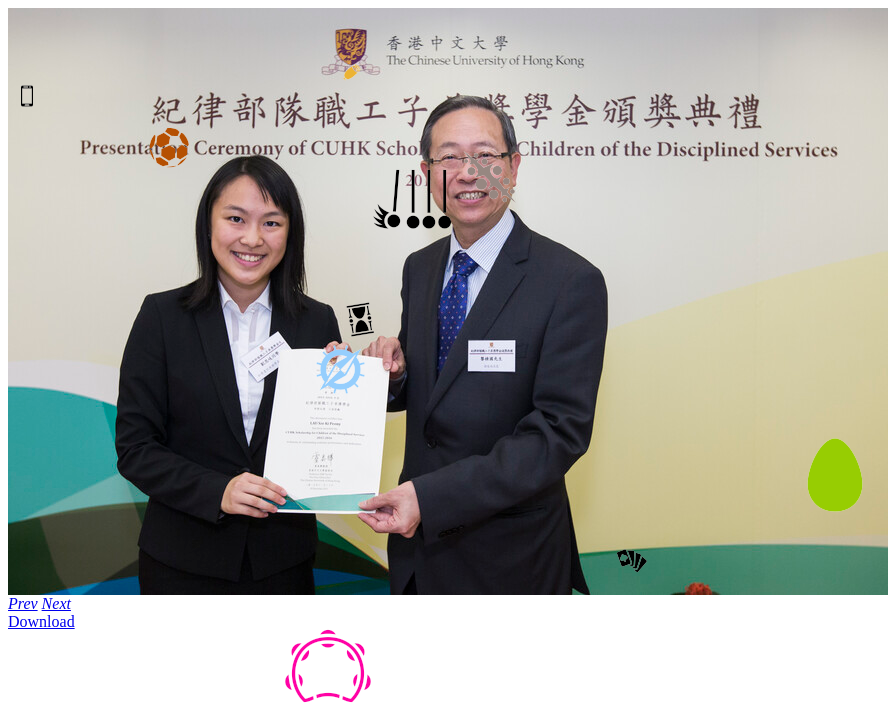  I want to click on navigate to map or directions, so click(340, 369).